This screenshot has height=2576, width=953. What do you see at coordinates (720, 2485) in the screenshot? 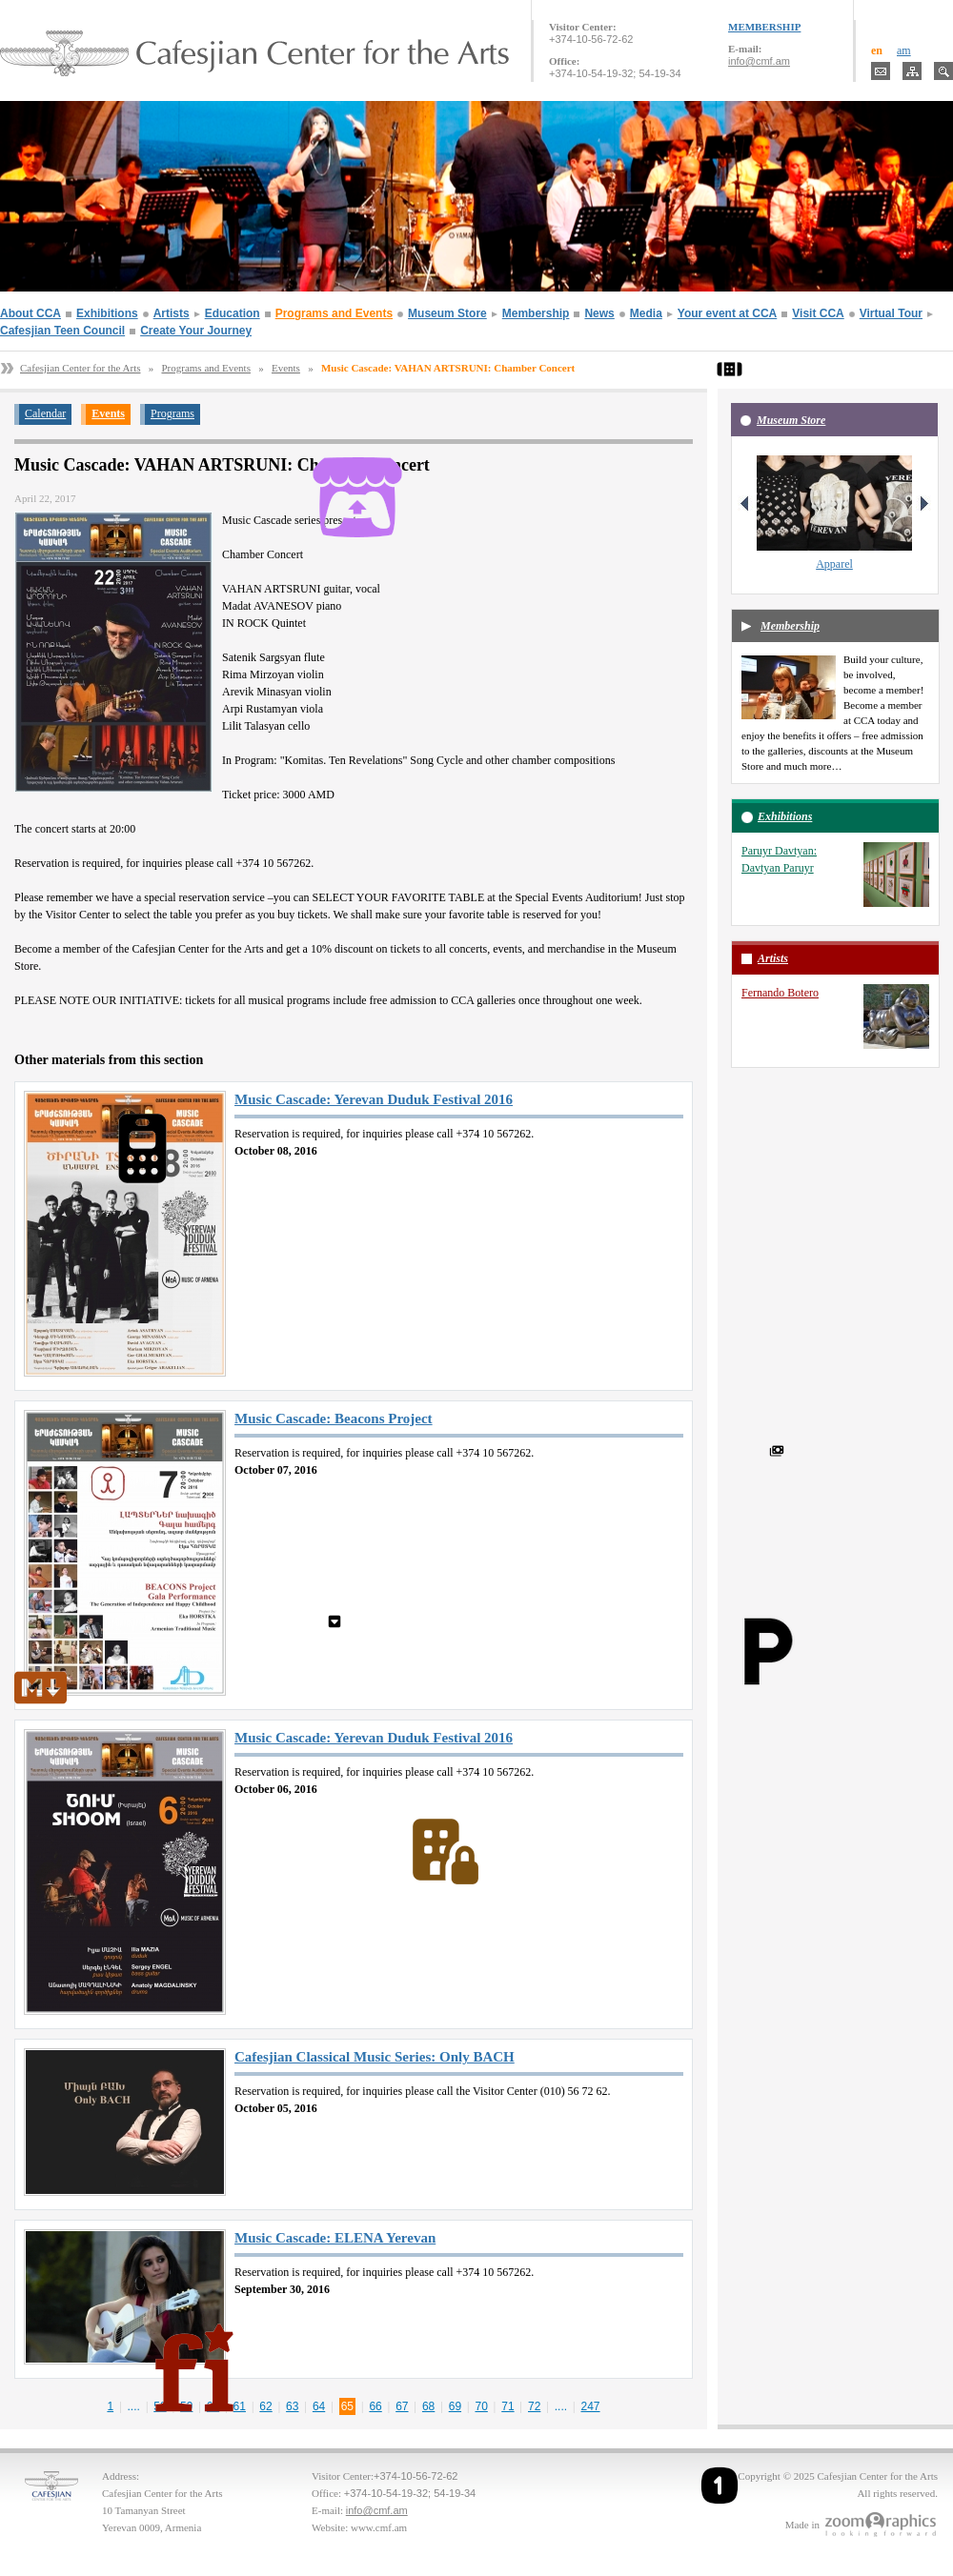
I see `indicates step one in a multi-step process` at bounding box center [720, 2485].